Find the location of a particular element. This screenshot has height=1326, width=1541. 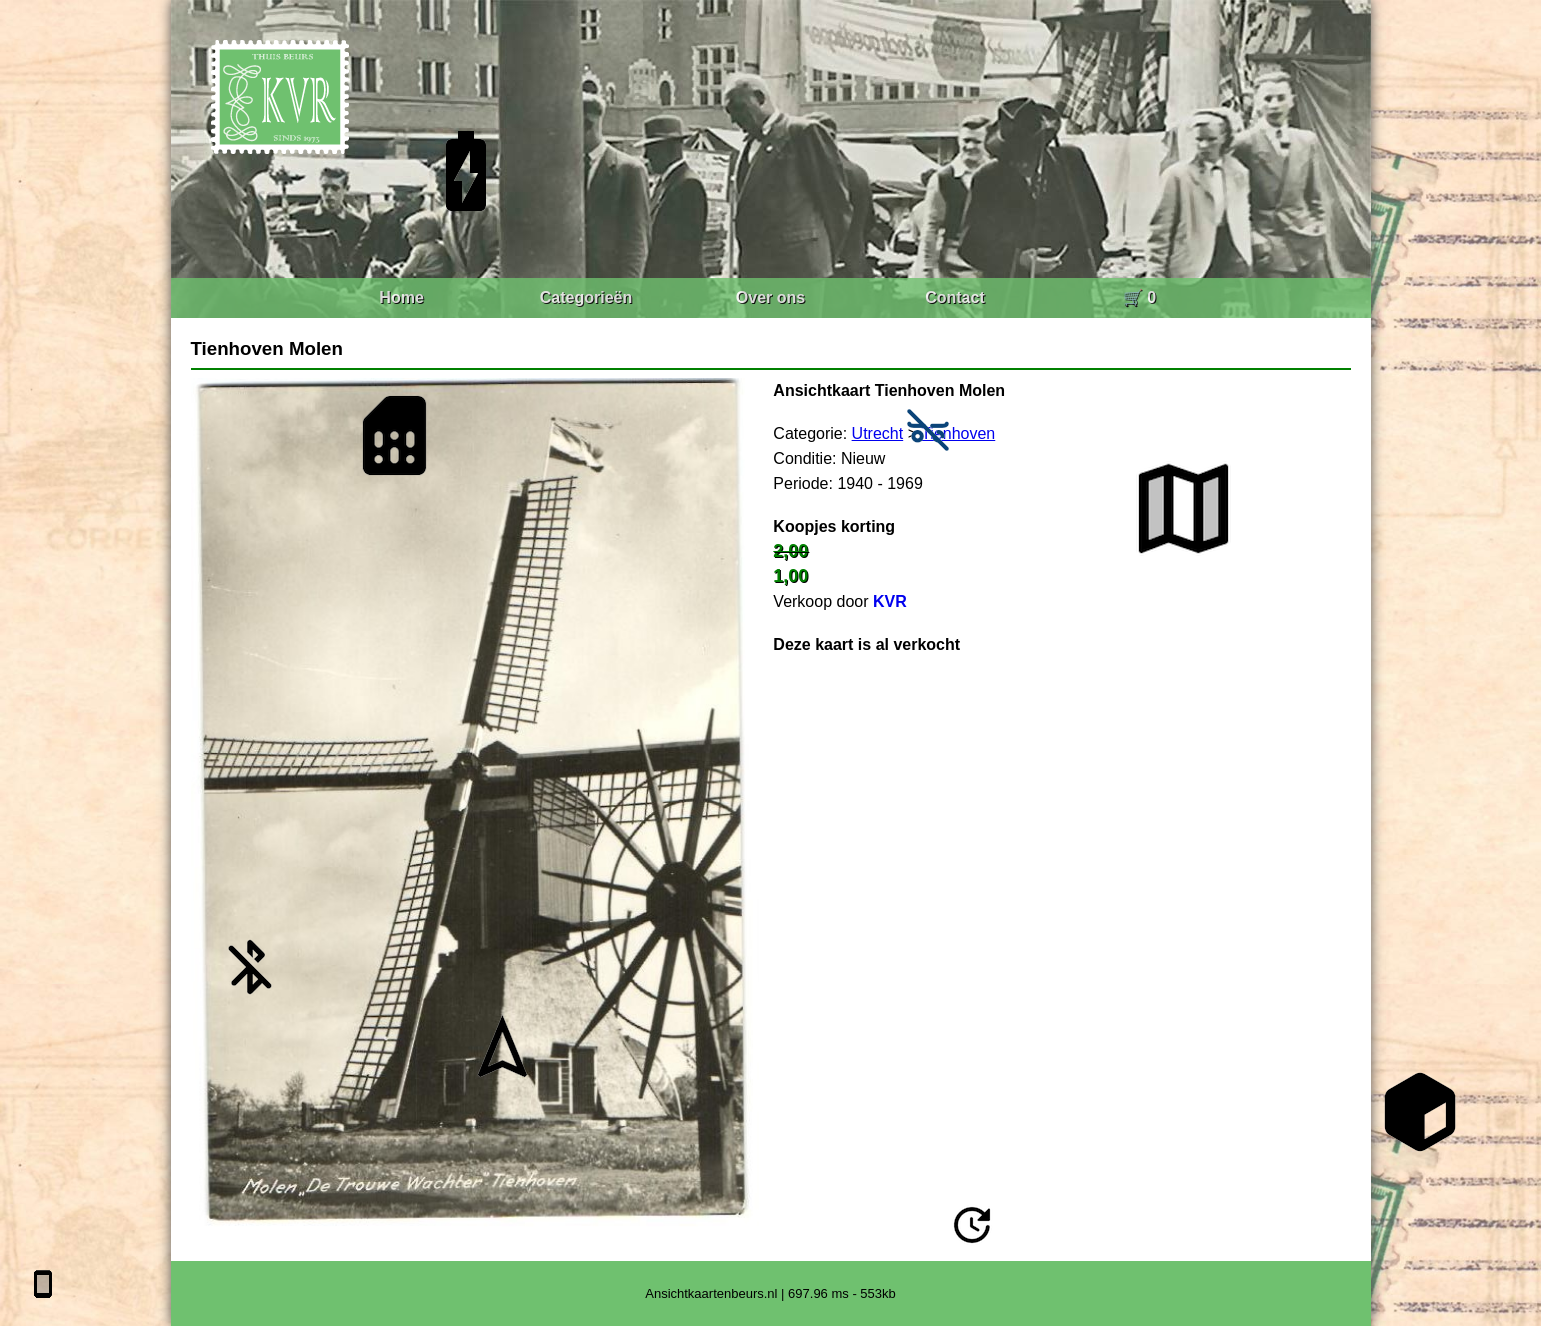

check for updates is located at coordinates (972, 1225).